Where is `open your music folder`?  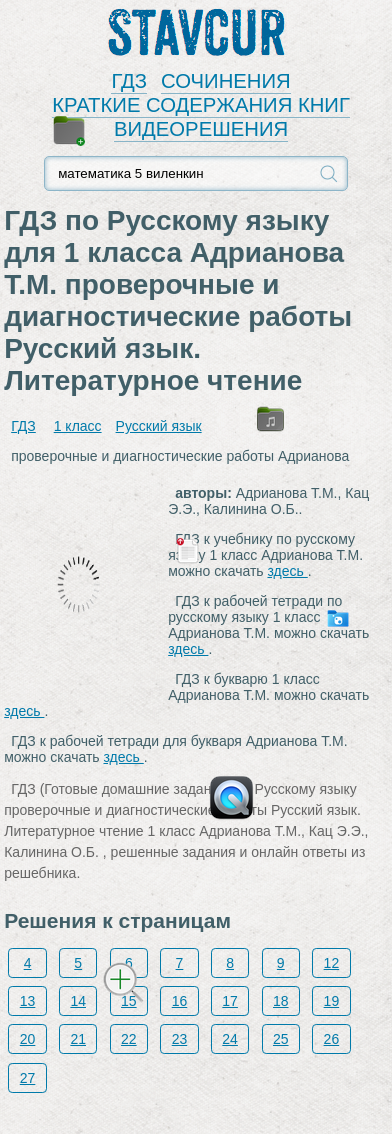
open your music folder is located at coordinates (270, 418).